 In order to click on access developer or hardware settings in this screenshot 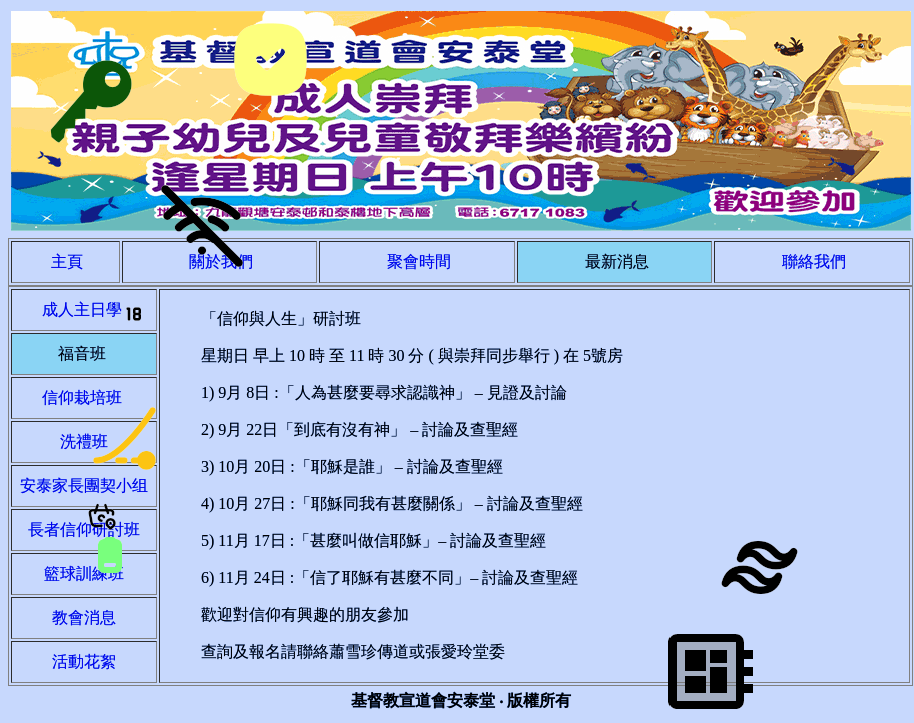, I will do `click(710, 671)`.